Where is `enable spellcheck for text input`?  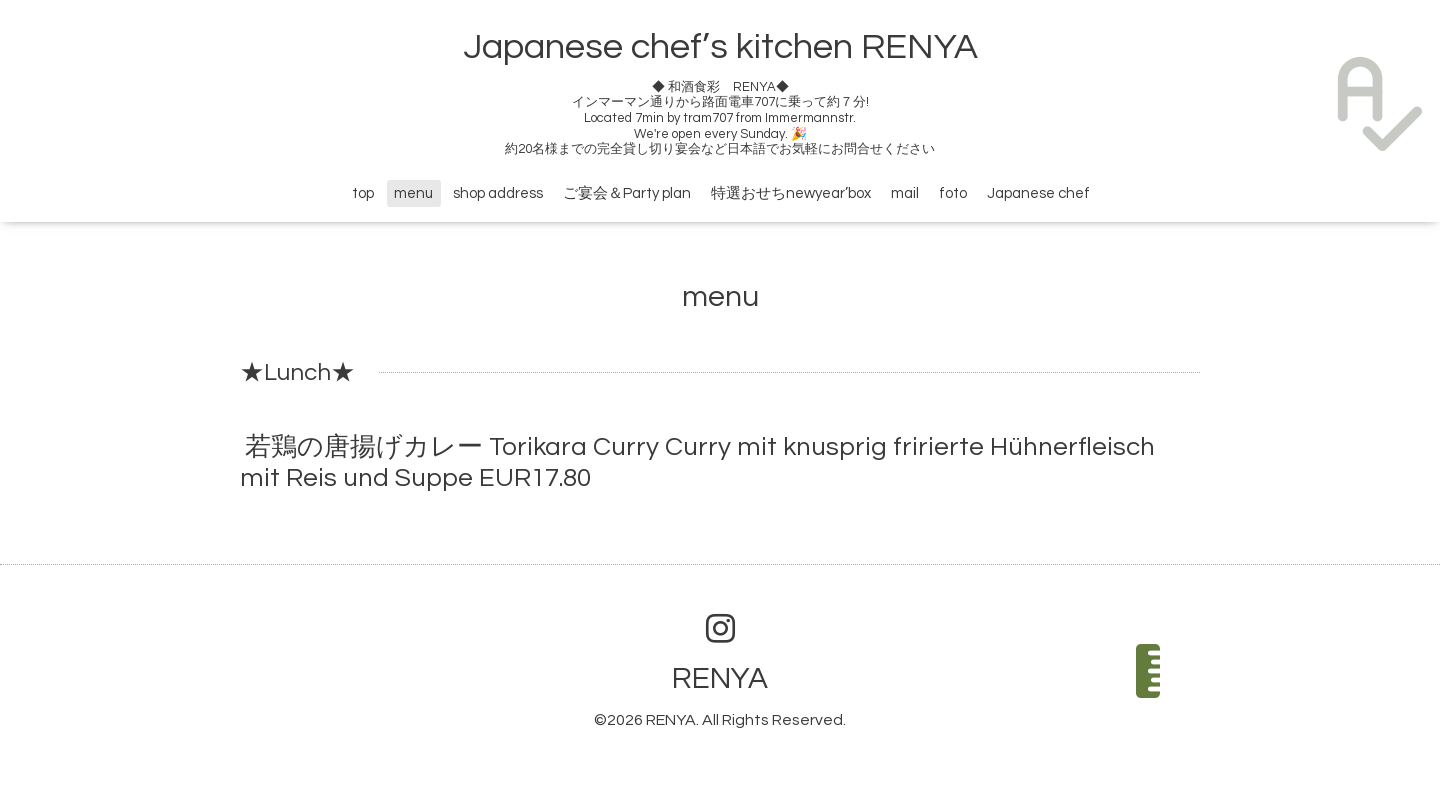 enable spellcheck for text input is located at coordinates (1377, 101).